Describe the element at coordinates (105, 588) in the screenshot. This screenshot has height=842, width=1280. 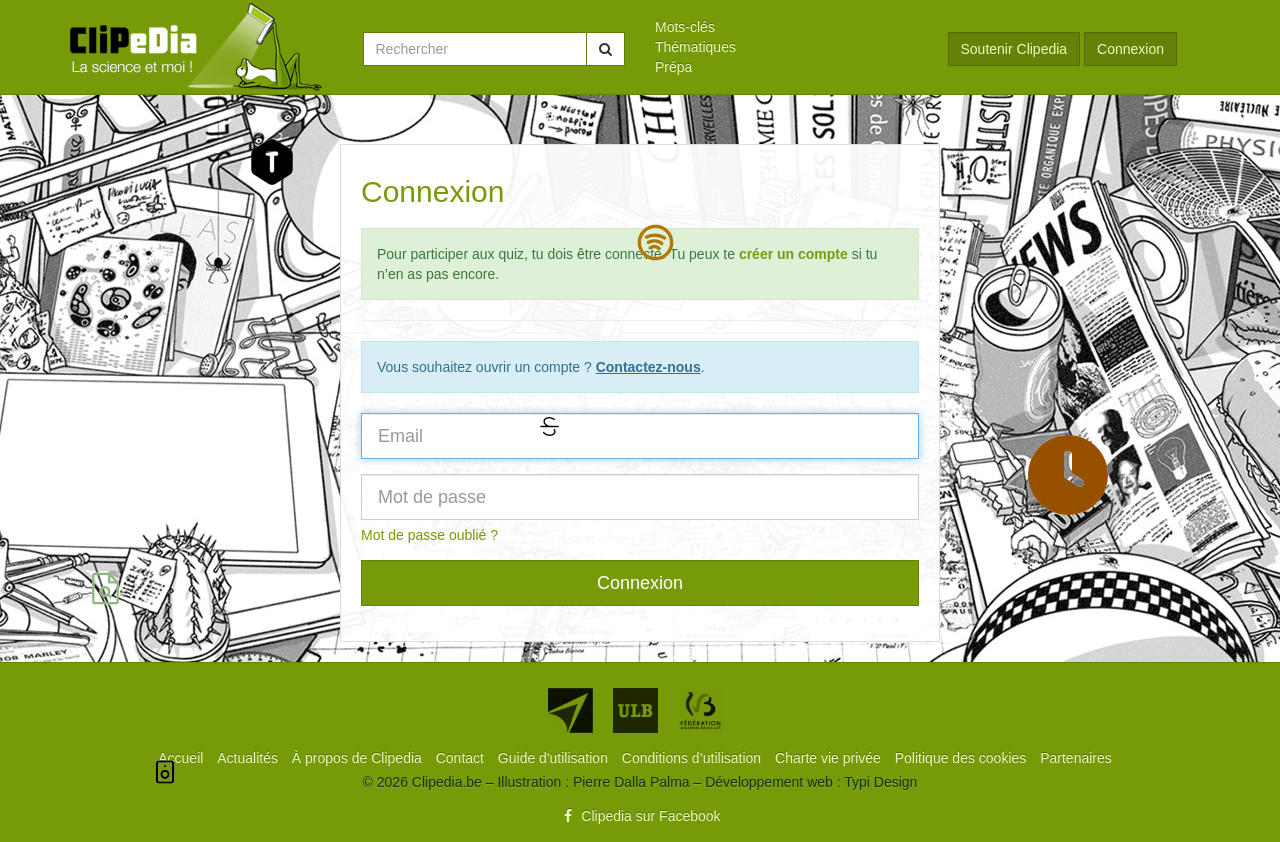
I see `search within a document or file` at that location.